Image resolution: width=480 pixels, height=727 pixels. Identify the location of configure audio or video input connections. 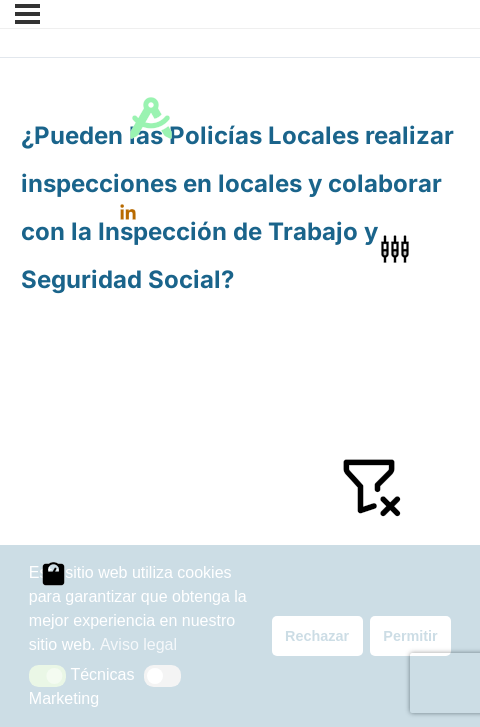
(395, 249).